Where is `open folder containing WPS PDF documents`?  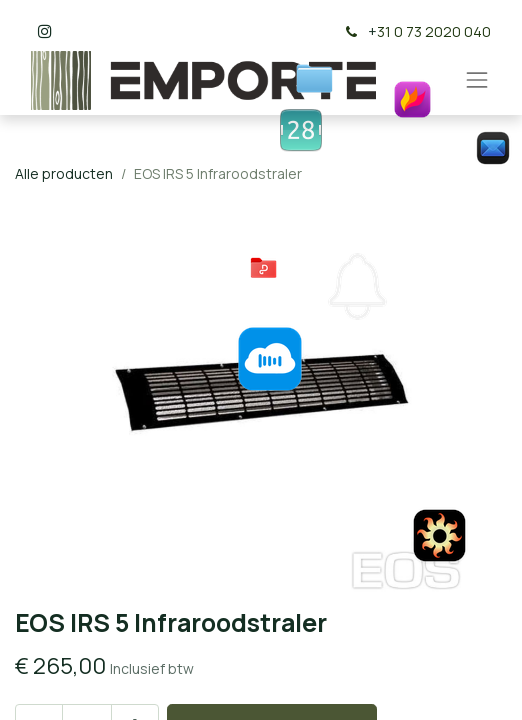
open folder containing WPS PDF documents is located at coordinates (263, 268).